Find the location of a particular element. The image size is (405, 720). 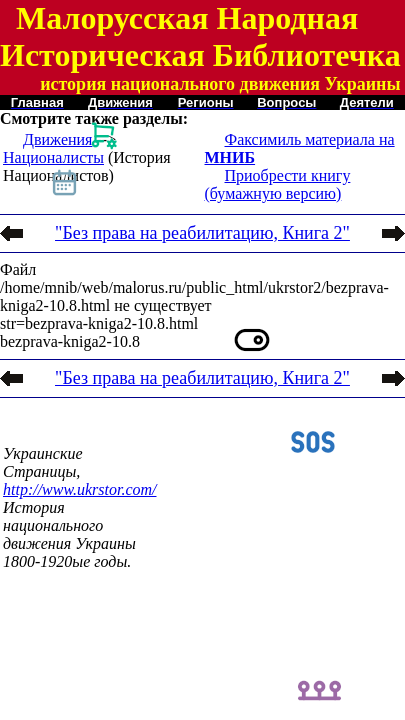

view weekly calendar is located at coordinates (64, 182).